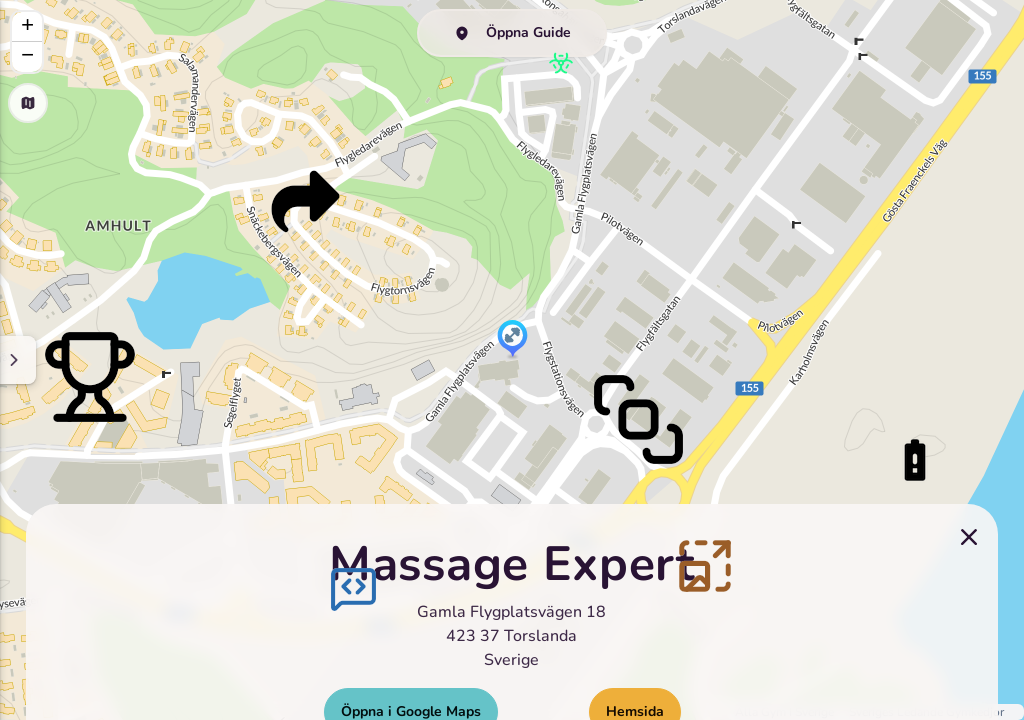  I want to click on view code snippets in chat, so click(353, 588).